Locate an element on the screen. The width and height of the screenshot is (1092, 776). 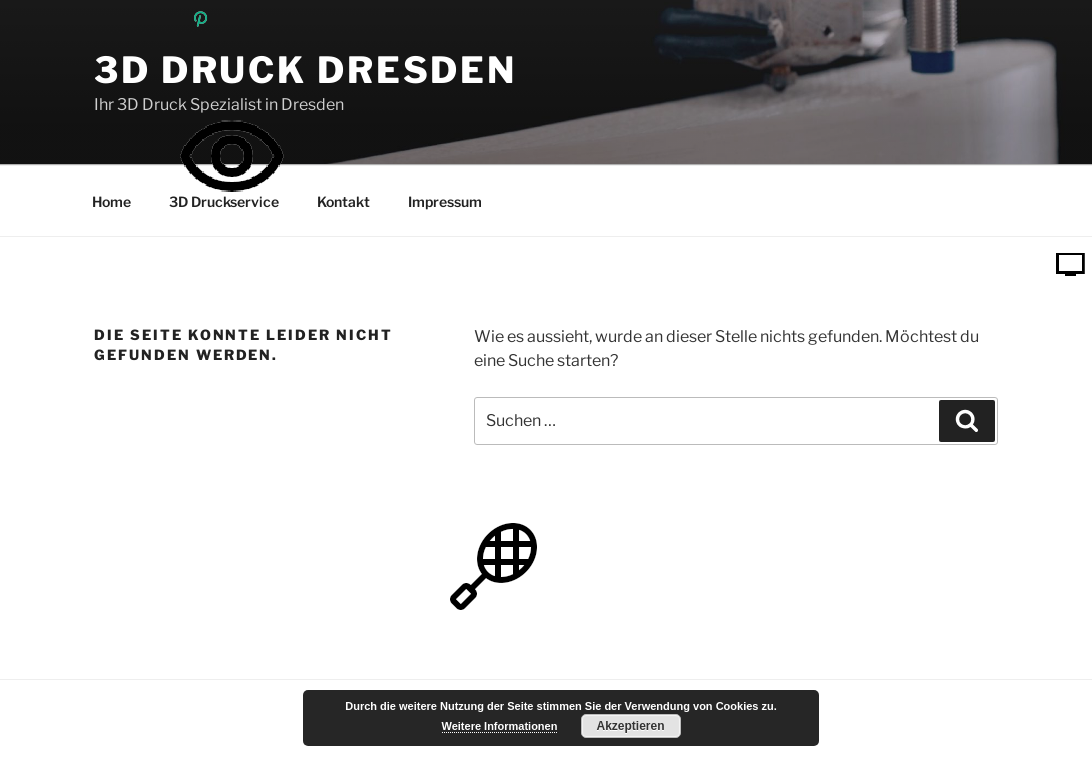
access tennis or racquet sports activities is located at coordinates (492, 568).